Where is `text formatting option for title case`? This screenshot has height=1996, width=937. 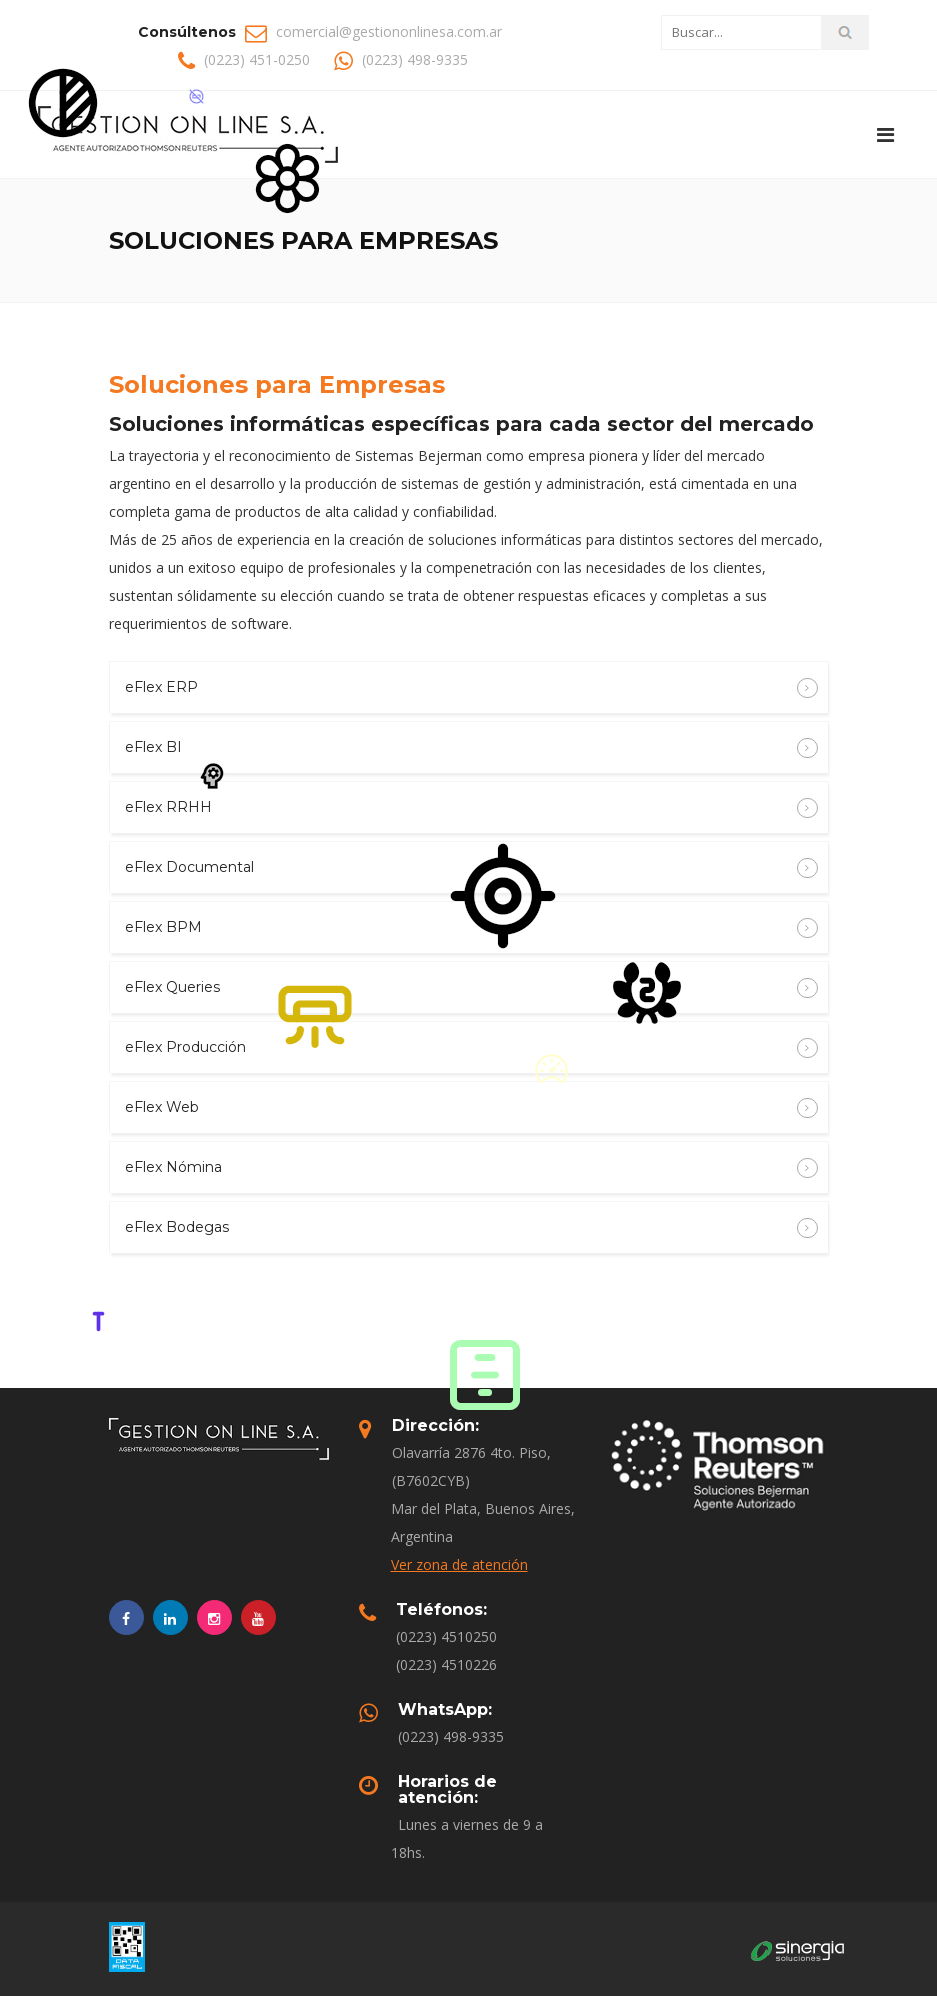
text formatting option for title case is located at coordinates (98, 1321).